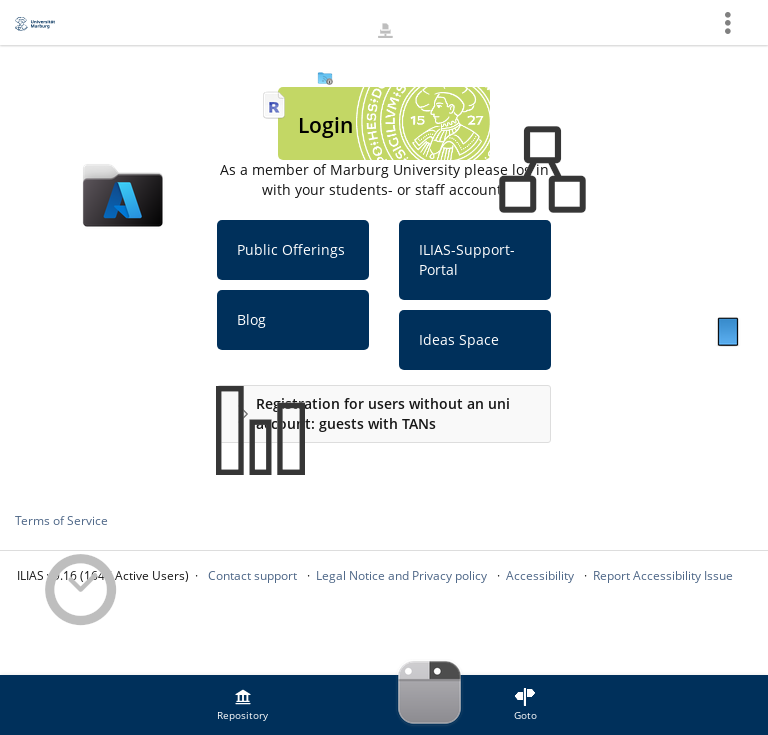 The width and height of the screenshot is (768, 735). What do you see at coordinates (325, 78) in the screenshot?
I see `open securefx secure file transfer application` at bounding box center [325, 78].